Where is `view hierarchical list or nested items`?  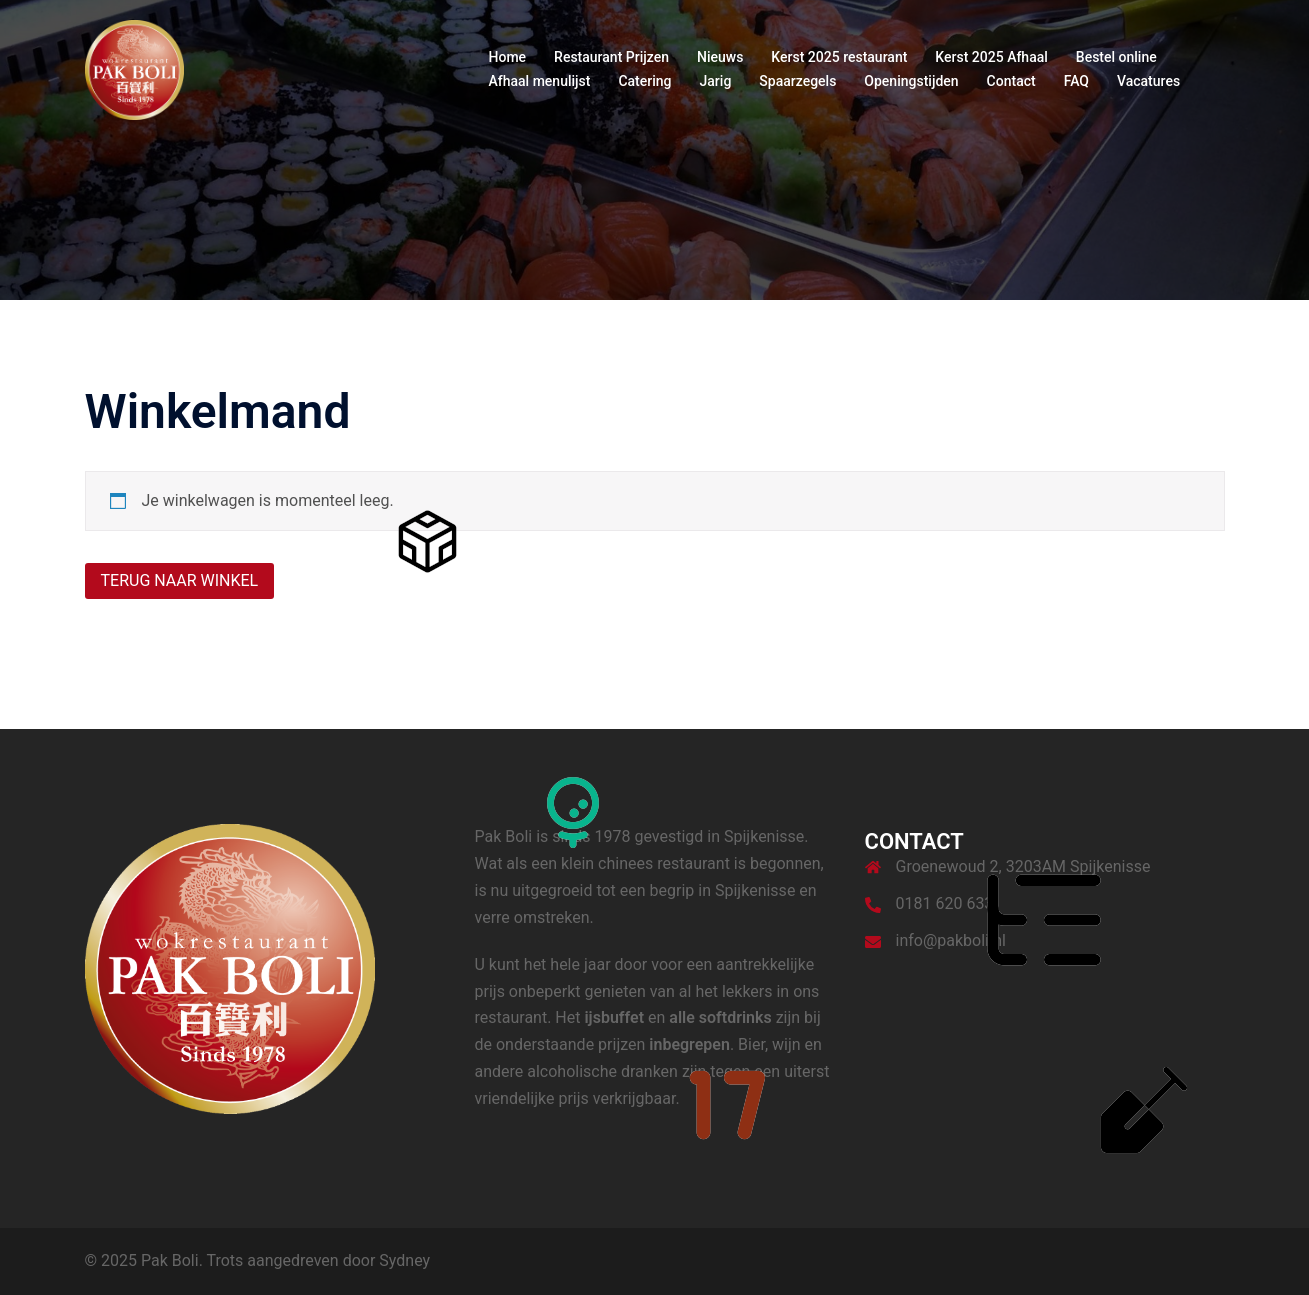
view hierarchical list or nested items is located at coordinates (1044, 920).